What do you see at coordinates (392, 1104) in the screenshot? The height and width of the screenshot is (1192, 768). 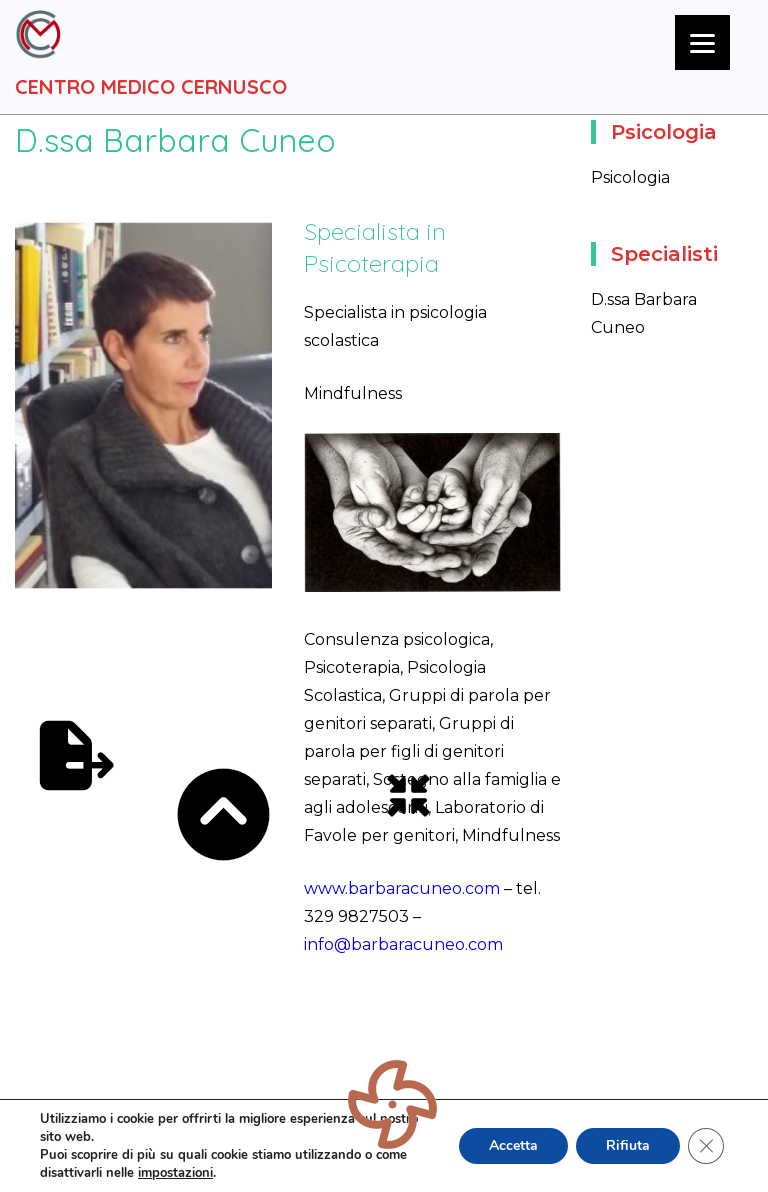 I see `adjust fan or ventilation settings` at bounding box center [392, 1104].